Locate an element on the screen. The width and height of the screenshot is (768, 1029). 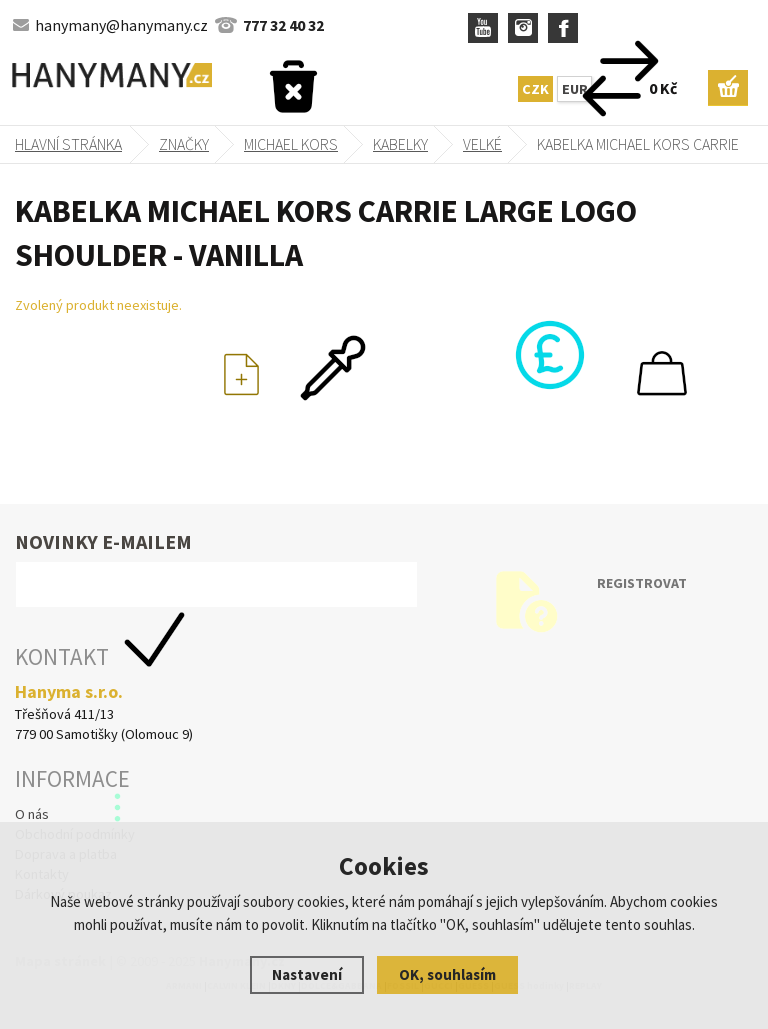
view your shopping bag is located at coordinates (662, 376).